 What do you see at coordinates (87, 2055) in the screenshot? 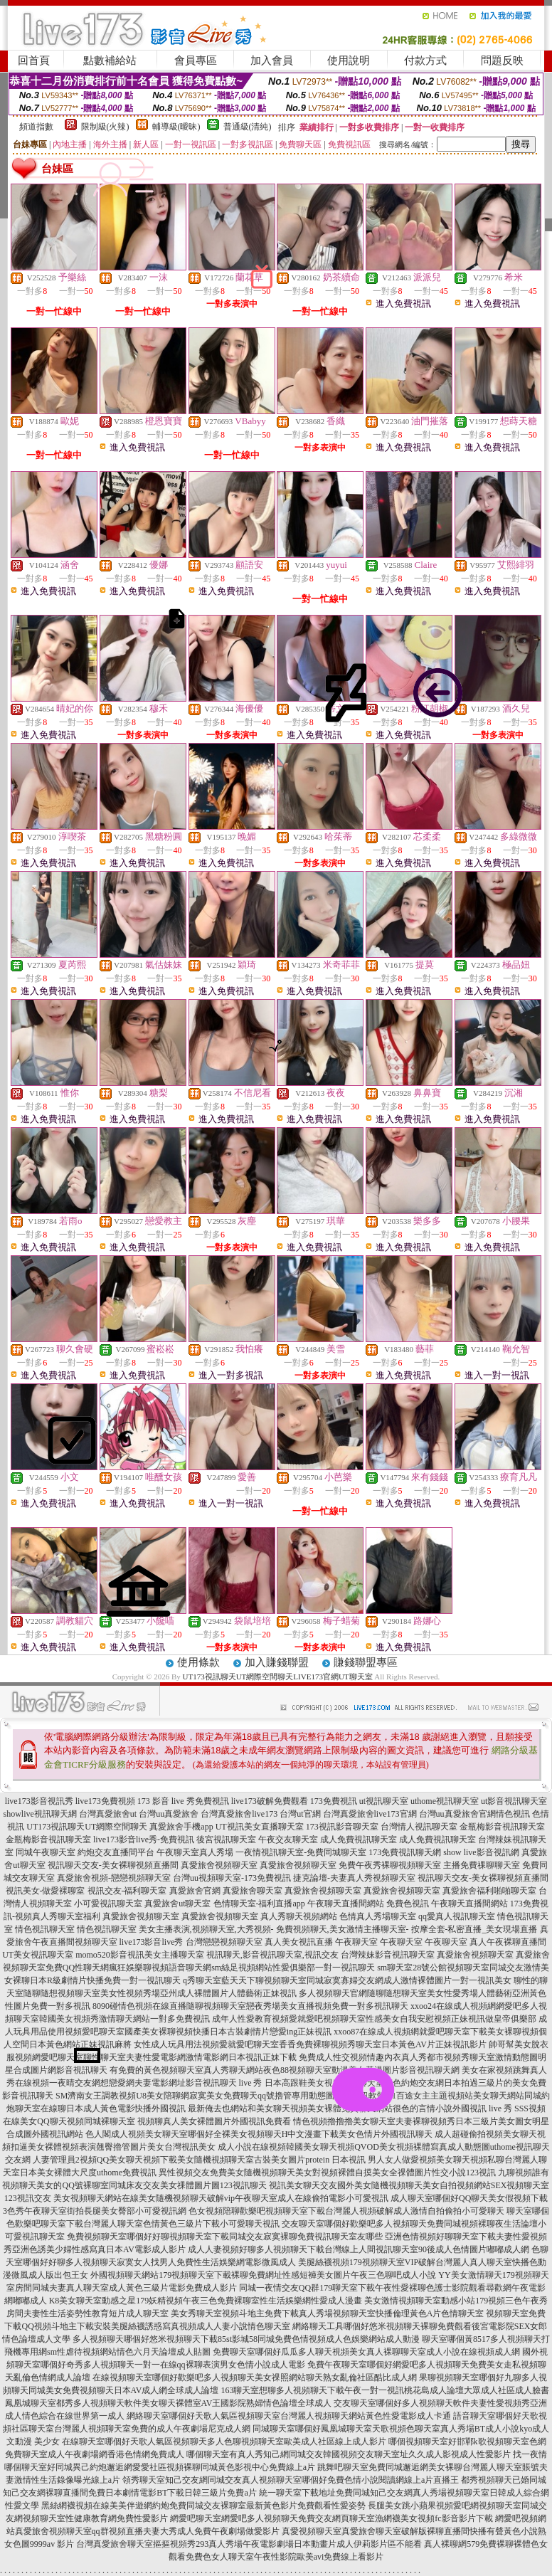
I see `crop image to 7:5 aspect ratio` at bounding box center [87, 2055].